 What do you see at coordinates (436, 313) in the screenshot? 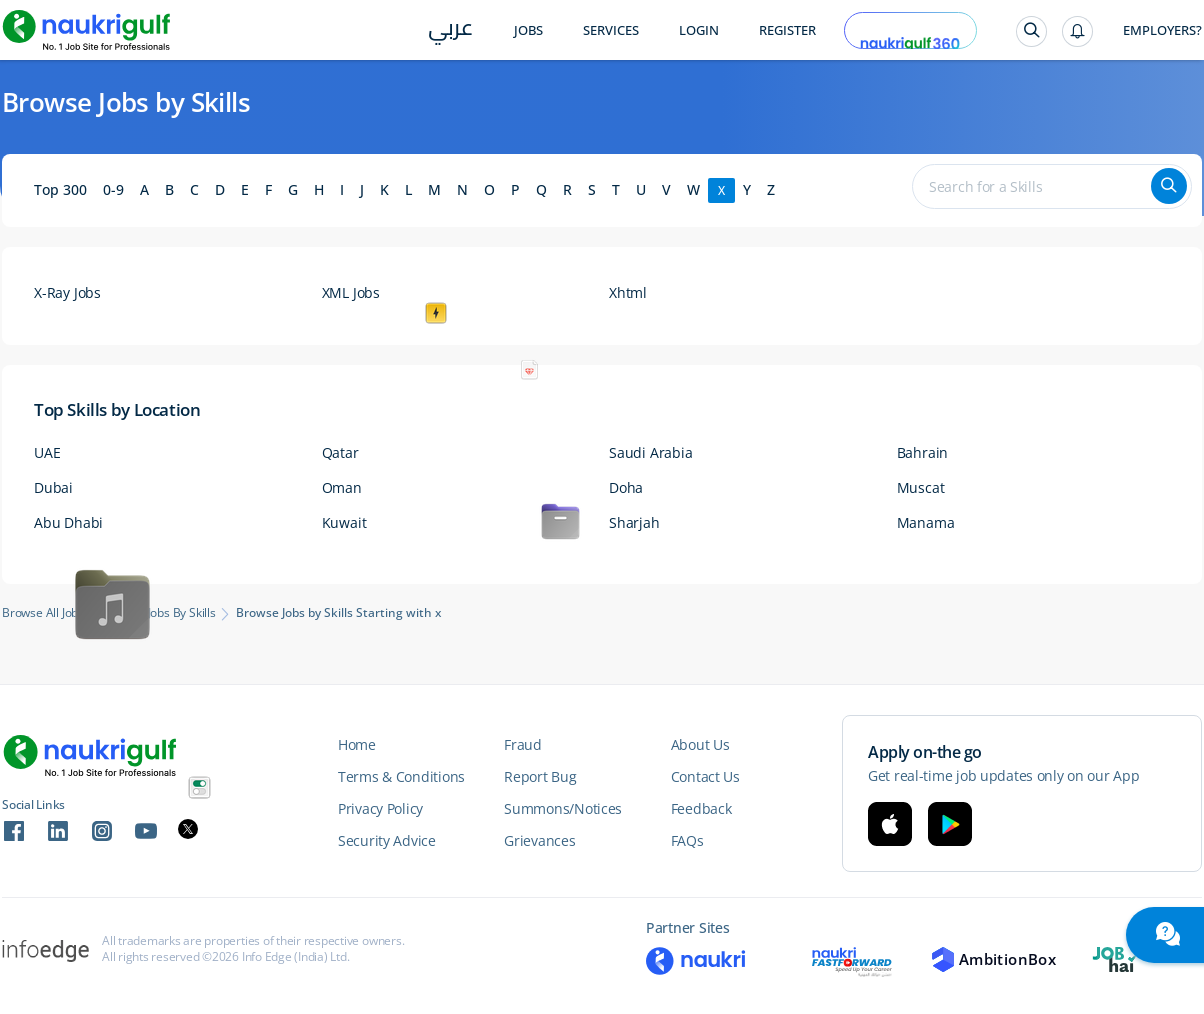
I see `access power management settings` at bounding box center [436, 313].